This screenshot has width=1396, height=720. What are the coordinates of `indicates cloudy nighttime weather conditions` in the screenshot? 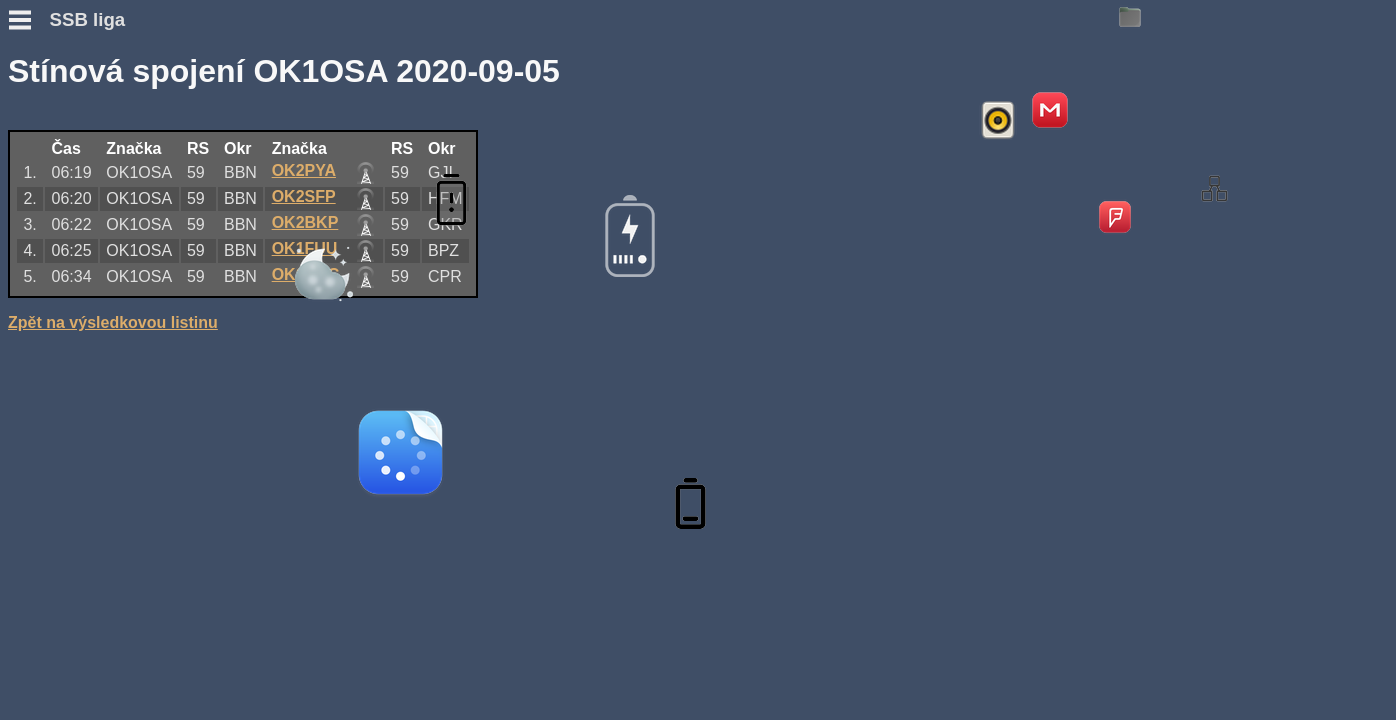 It's located at (324, 274).